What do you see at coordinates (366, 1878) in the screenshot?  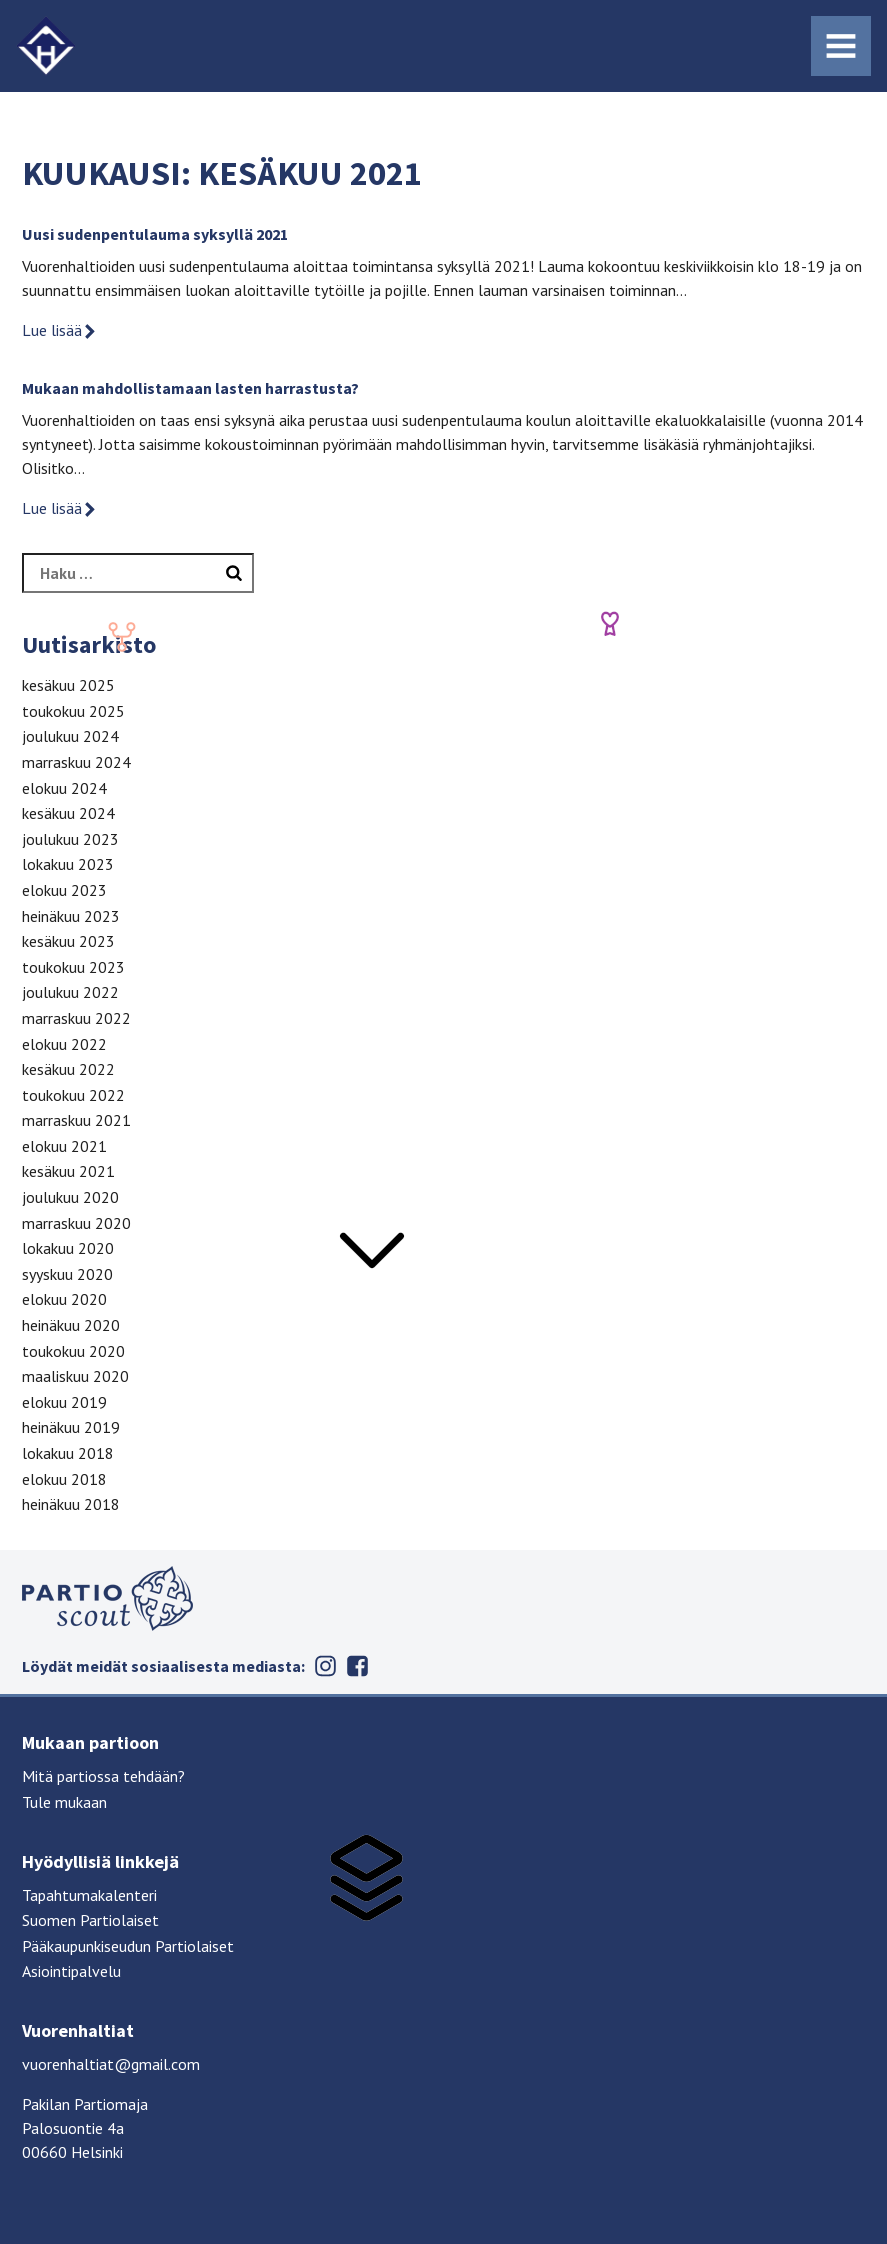 I see `view stacked layers or items` at bounding box center [366, 1878].